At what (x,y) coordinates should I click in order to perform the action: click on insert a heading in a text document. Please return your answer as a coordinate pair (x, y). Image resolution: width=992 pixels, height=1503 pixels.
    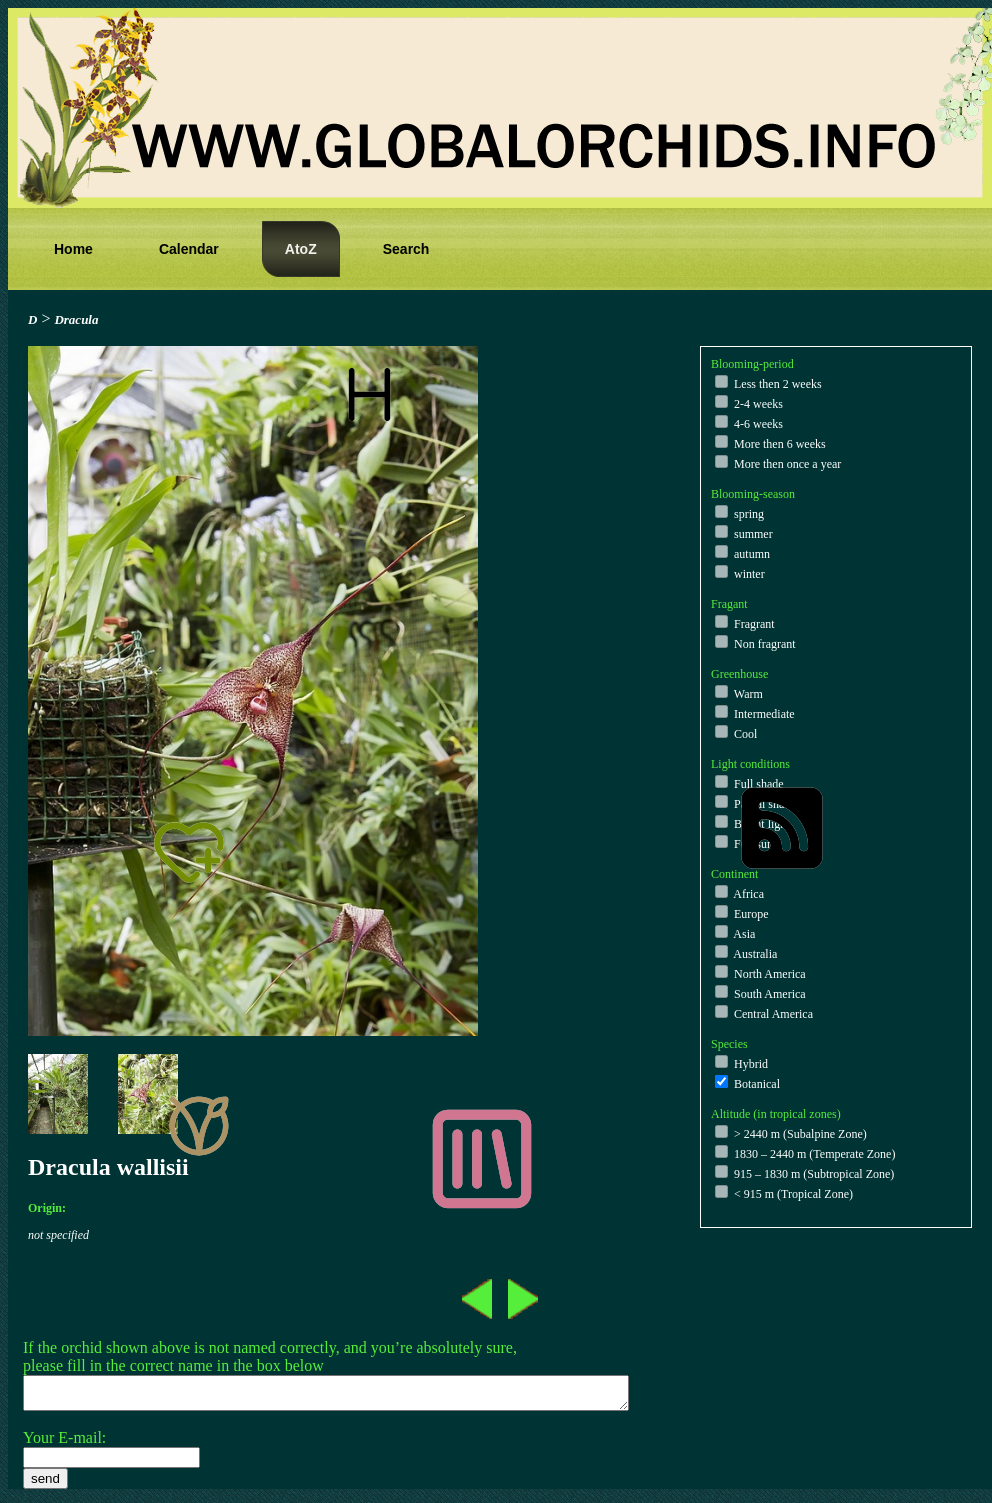
    Looking at the image, I should click on (369, 394).